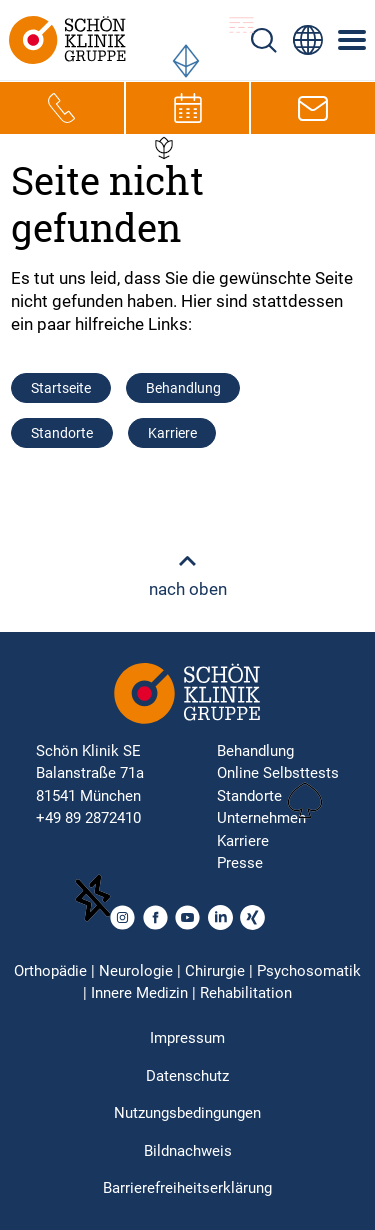 The height and width of the screenshot is (1230, 375). What do you see at coordinates (305, 801) in the screenshot?
I see `playing cards or card game category` at bounding box center [305, 801].